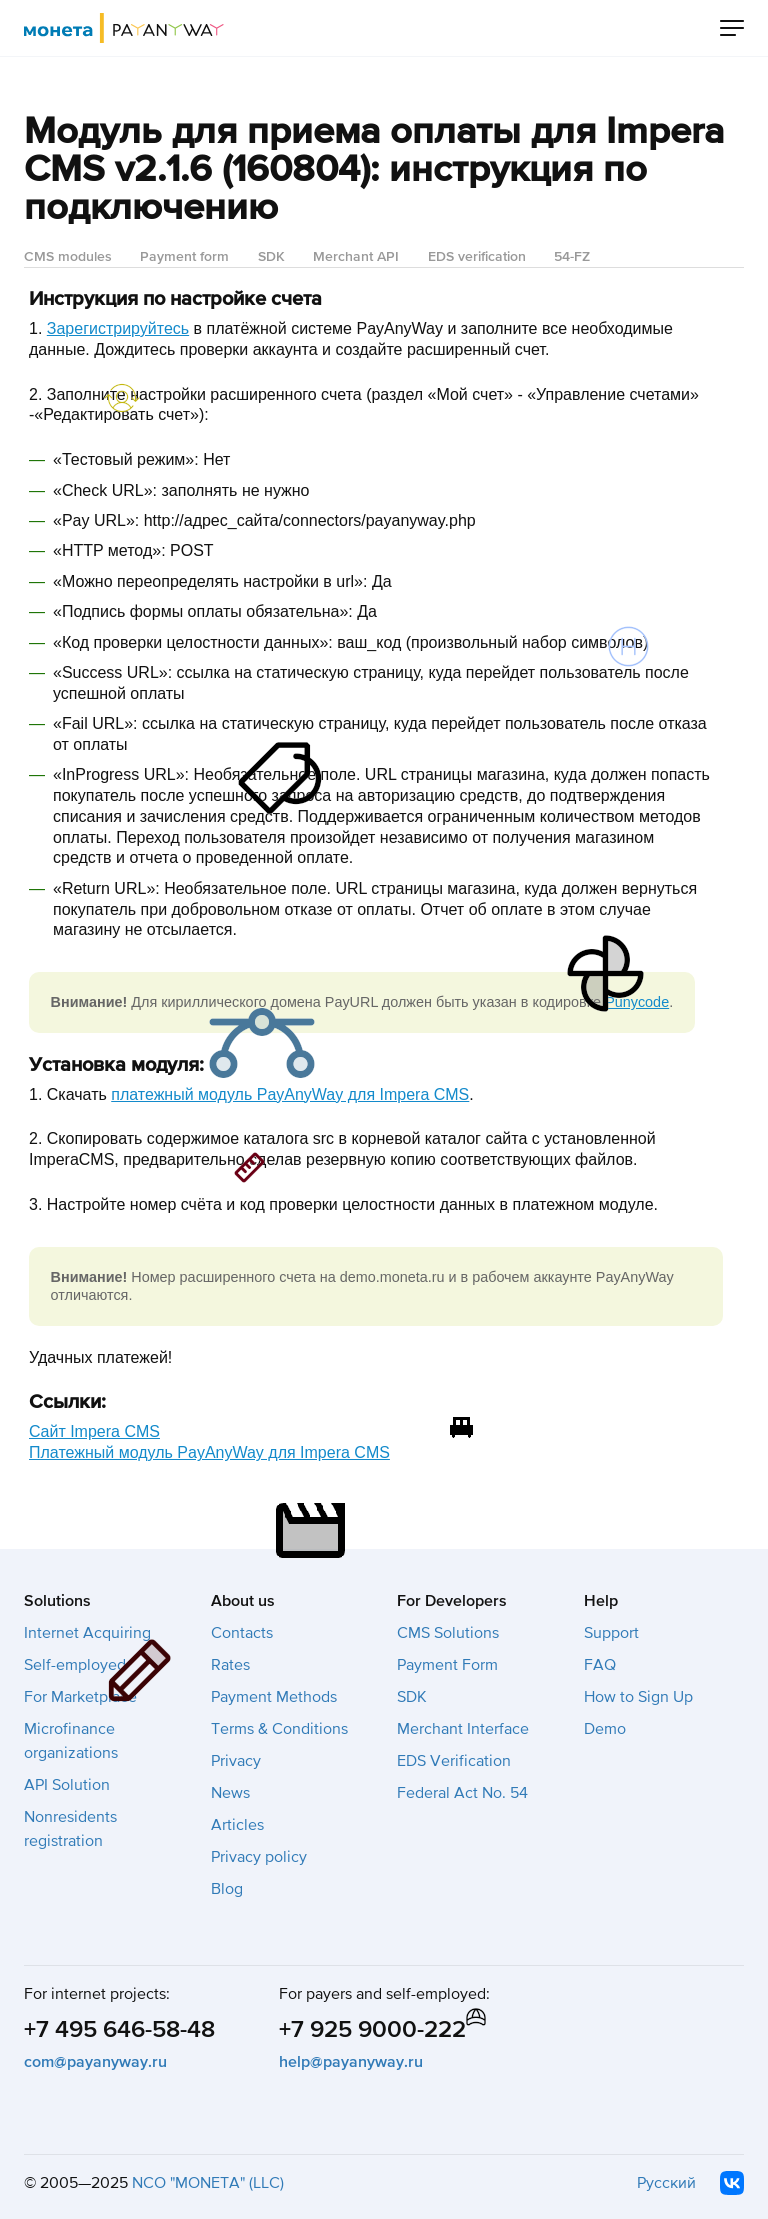 This screenshot has height=2219, width=768. What do you see at coordinates (605, 973) in the screenshot?
I see `open google photos` at bounding box center [605, 973].